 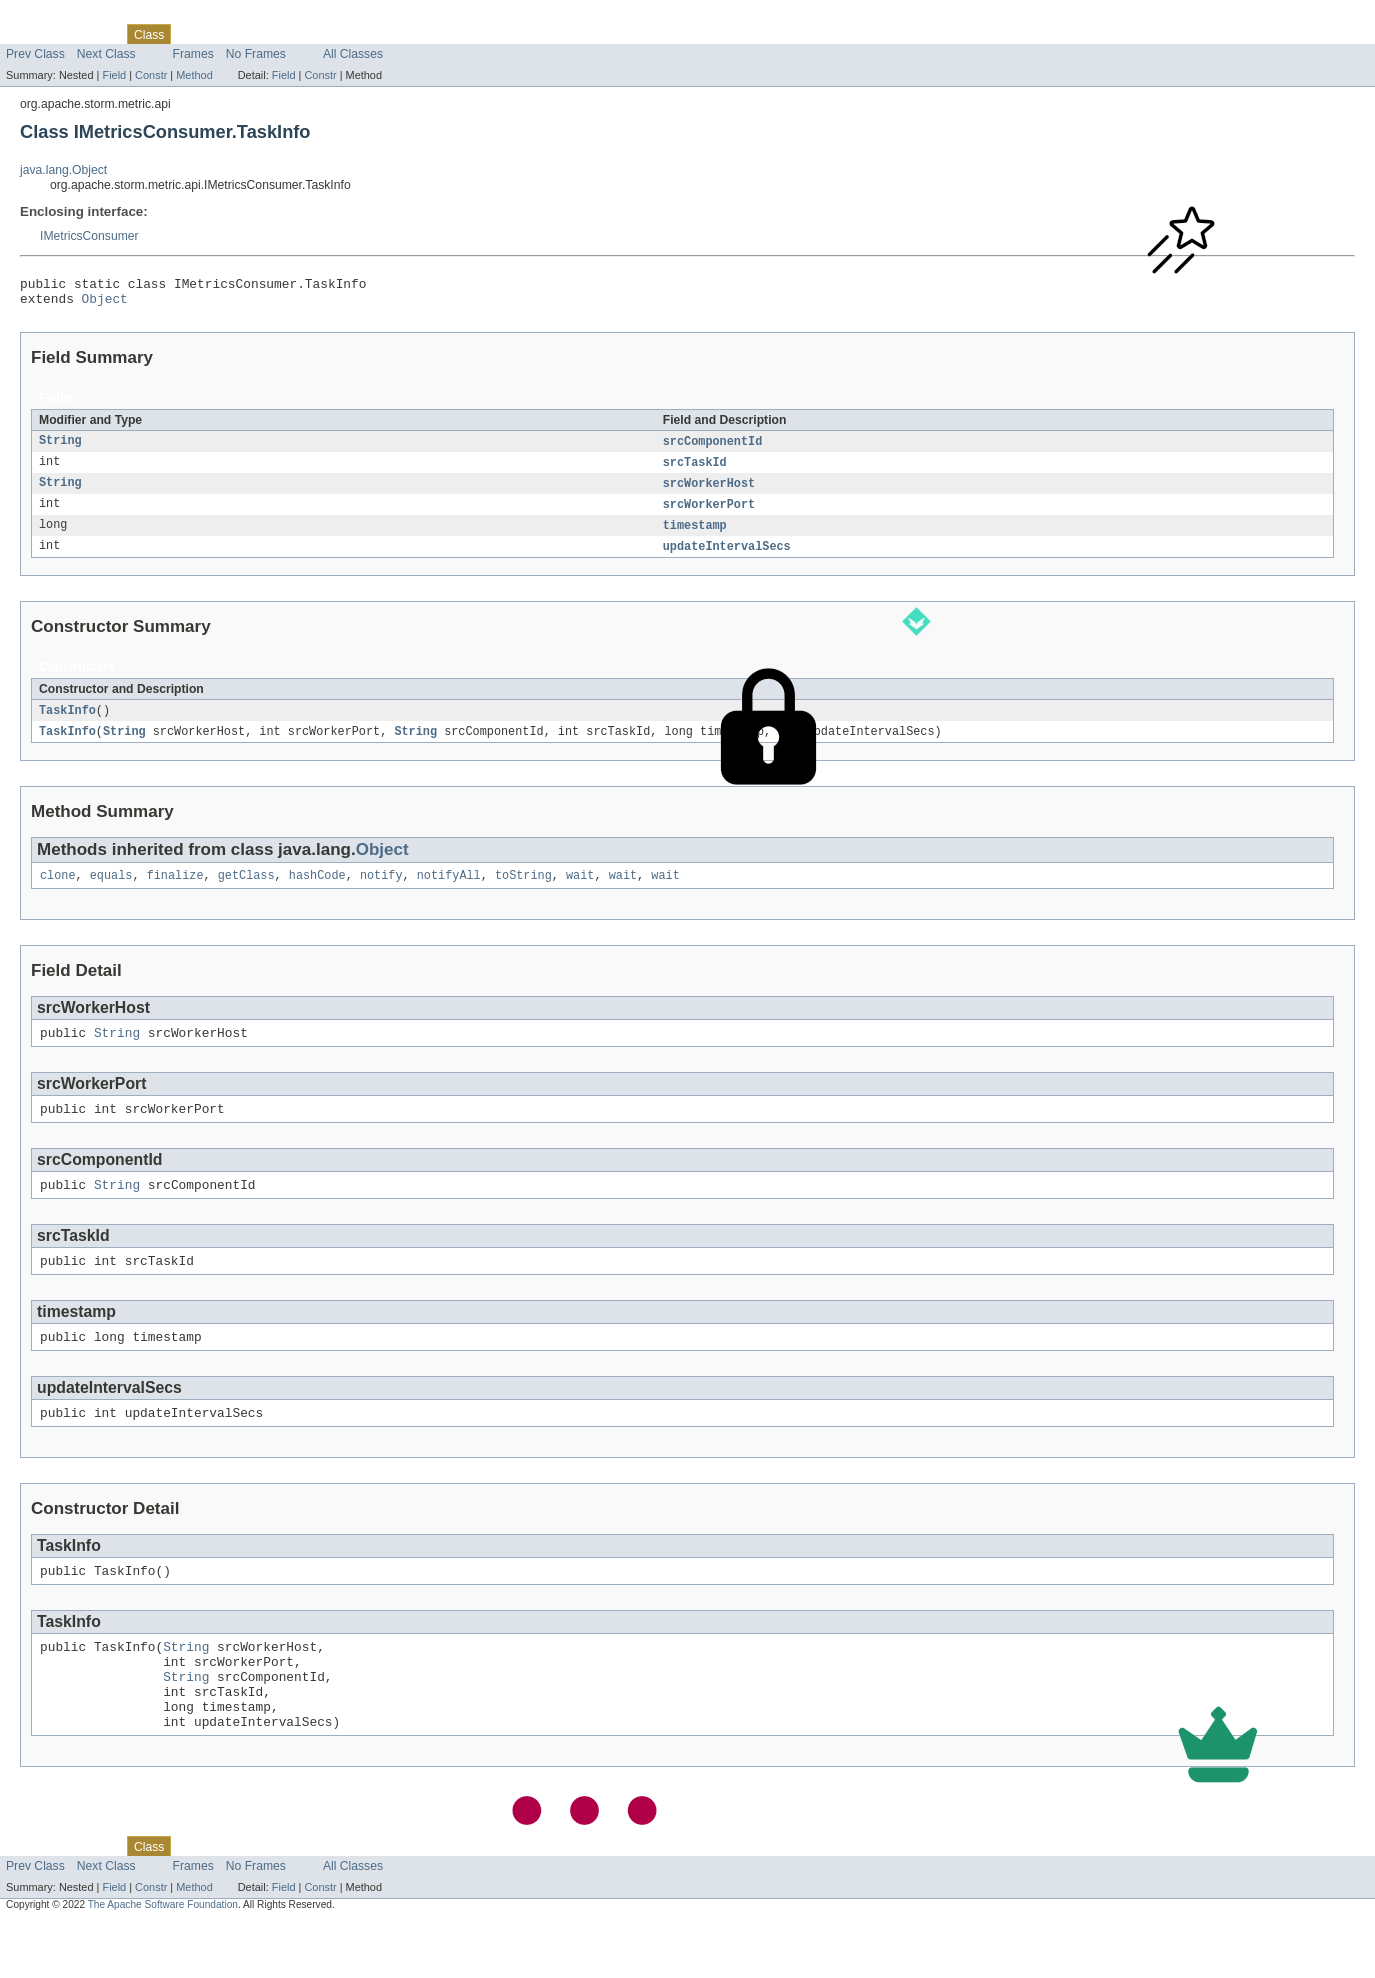 I want to click on indicates a locked or private channel, so click(x=768, y=726).